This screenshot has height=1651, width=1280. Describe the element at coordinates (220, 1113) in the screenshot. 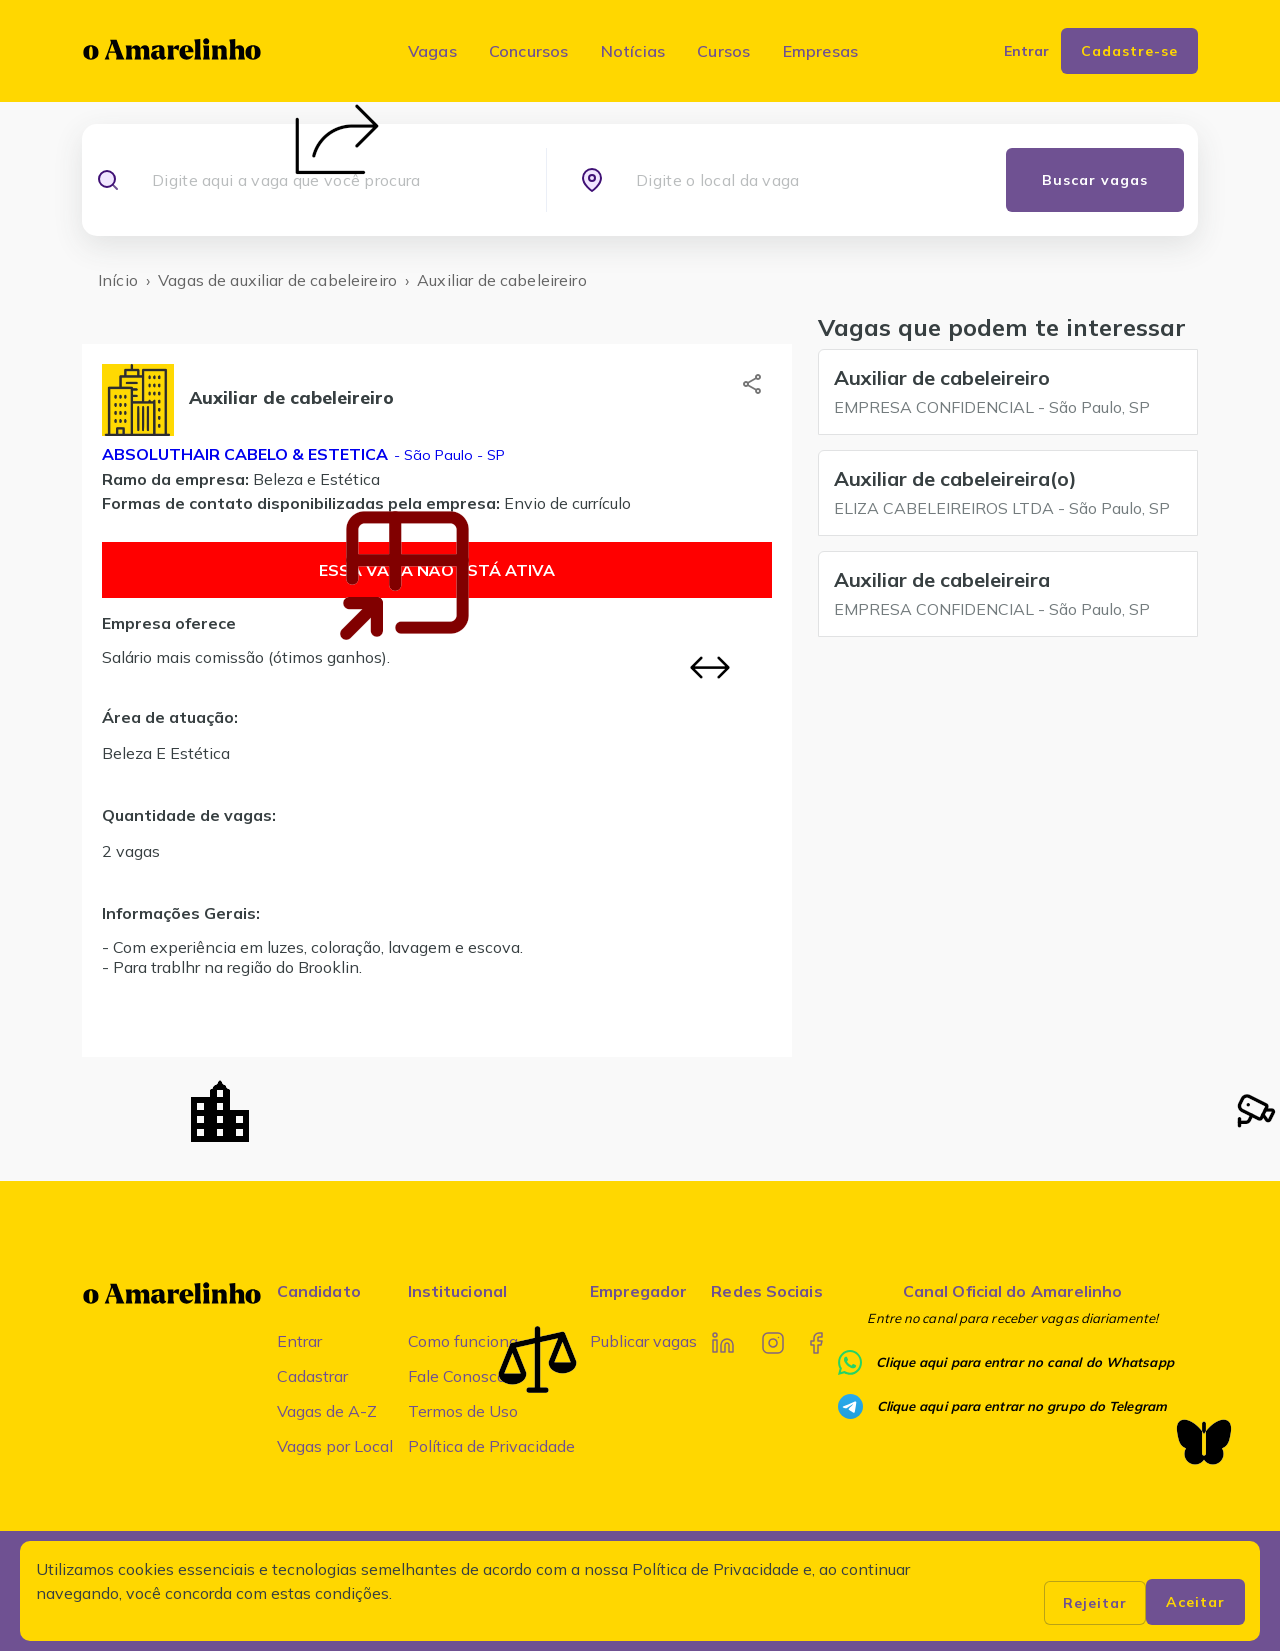

I see `view city or urban location` at that location.